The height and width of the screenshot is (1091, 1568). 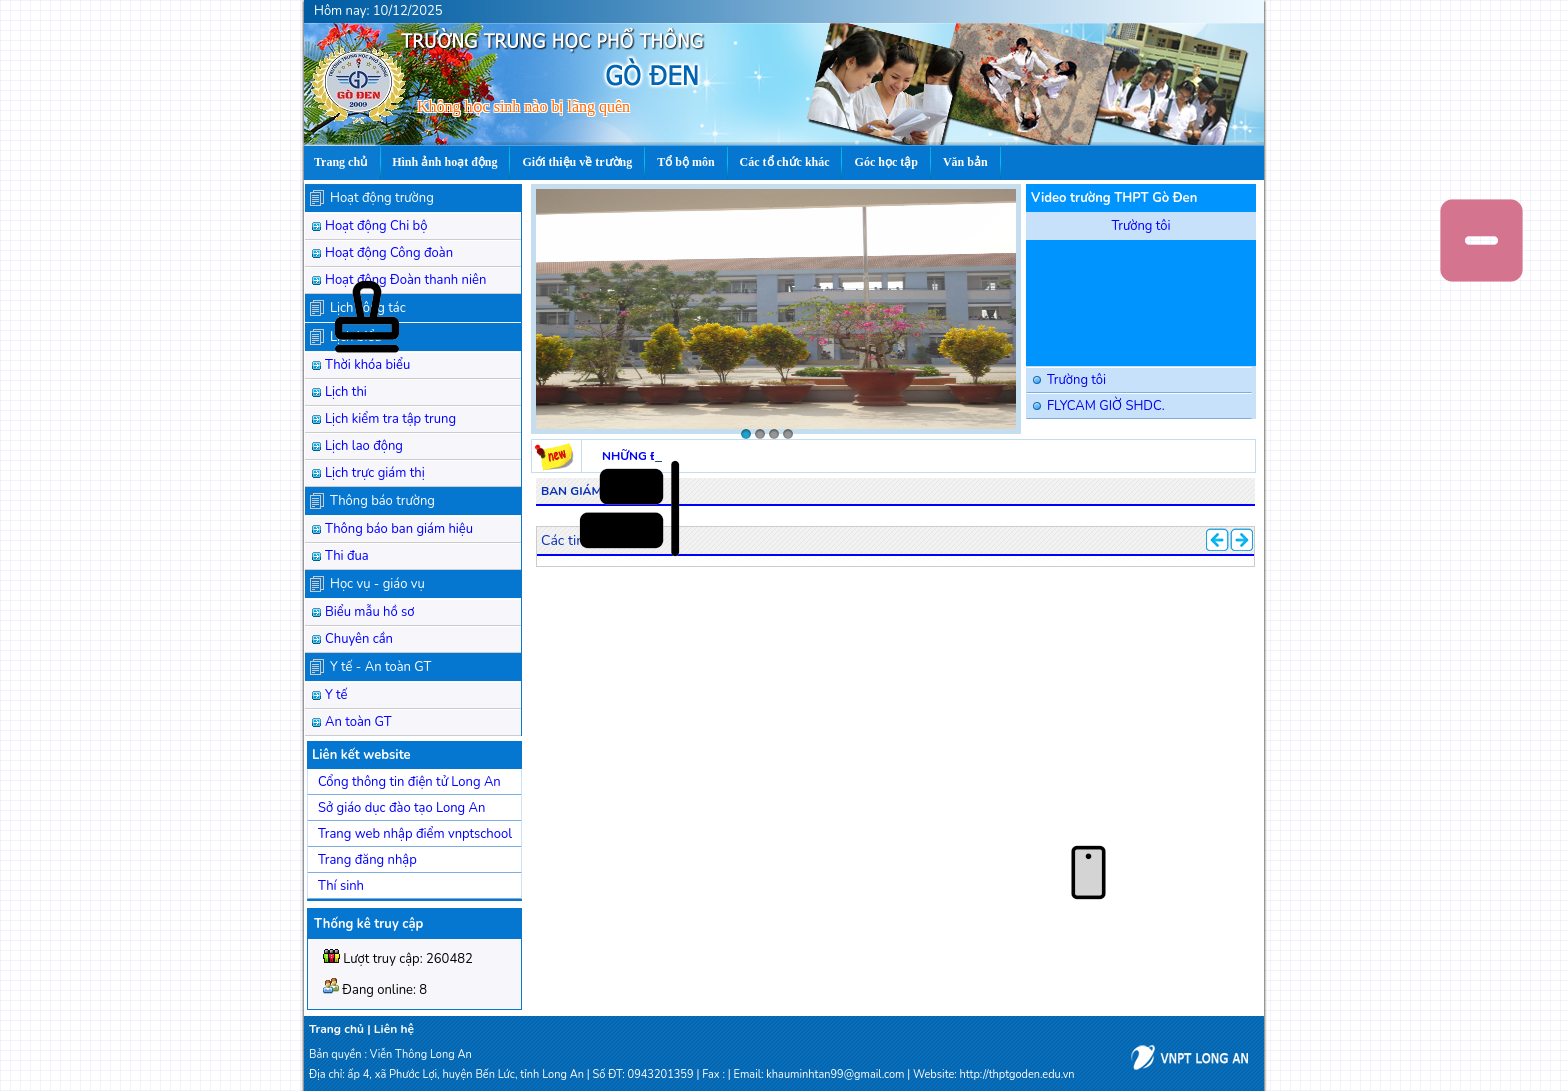 What do you see at coordinates (367, 318) in the screenshot?
I see `apply a stamp or approval mark` at bounding box center [367, 318].